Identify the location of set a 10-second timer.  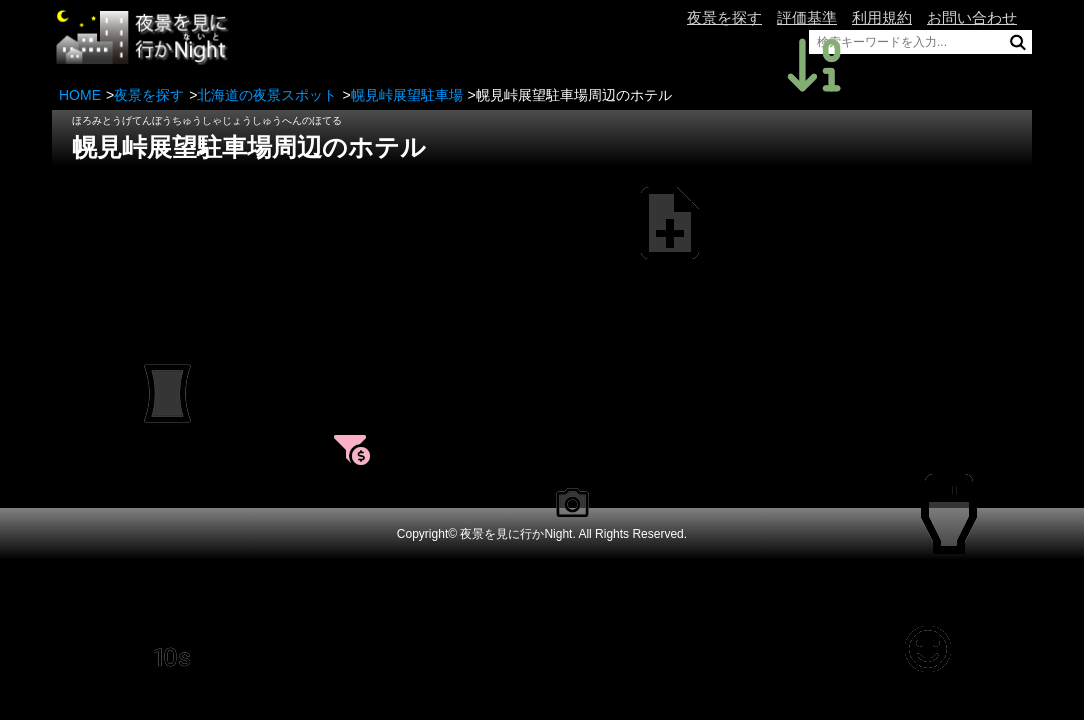
(172, 657).